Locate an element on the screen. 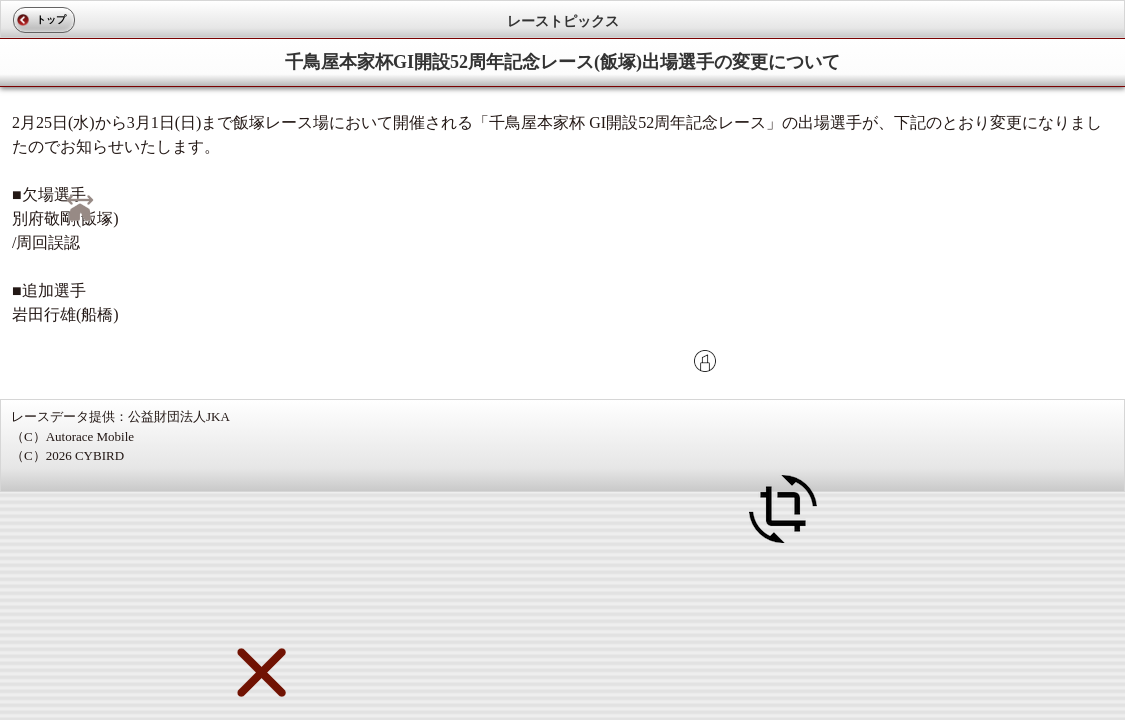 This screenshot has width=1125, height=720. close or dismiss a dialog is located at coordinates (261, 672).